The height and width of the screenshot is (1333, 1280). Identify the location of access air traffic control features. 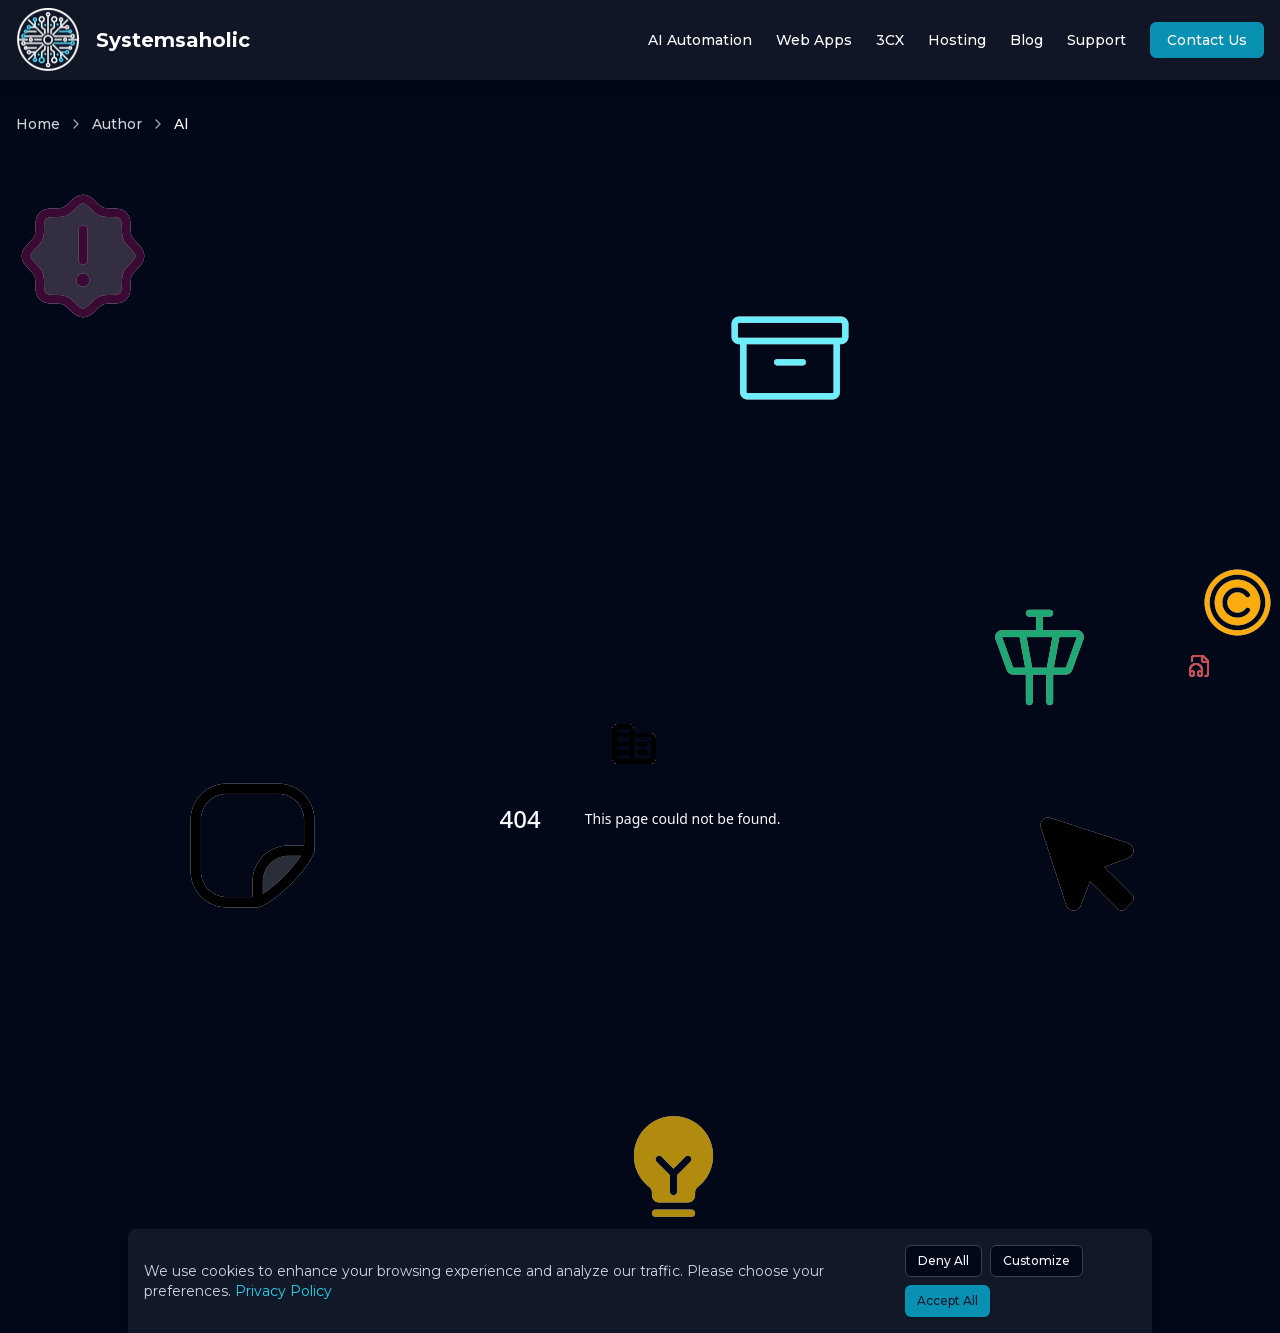
(1039, 657).